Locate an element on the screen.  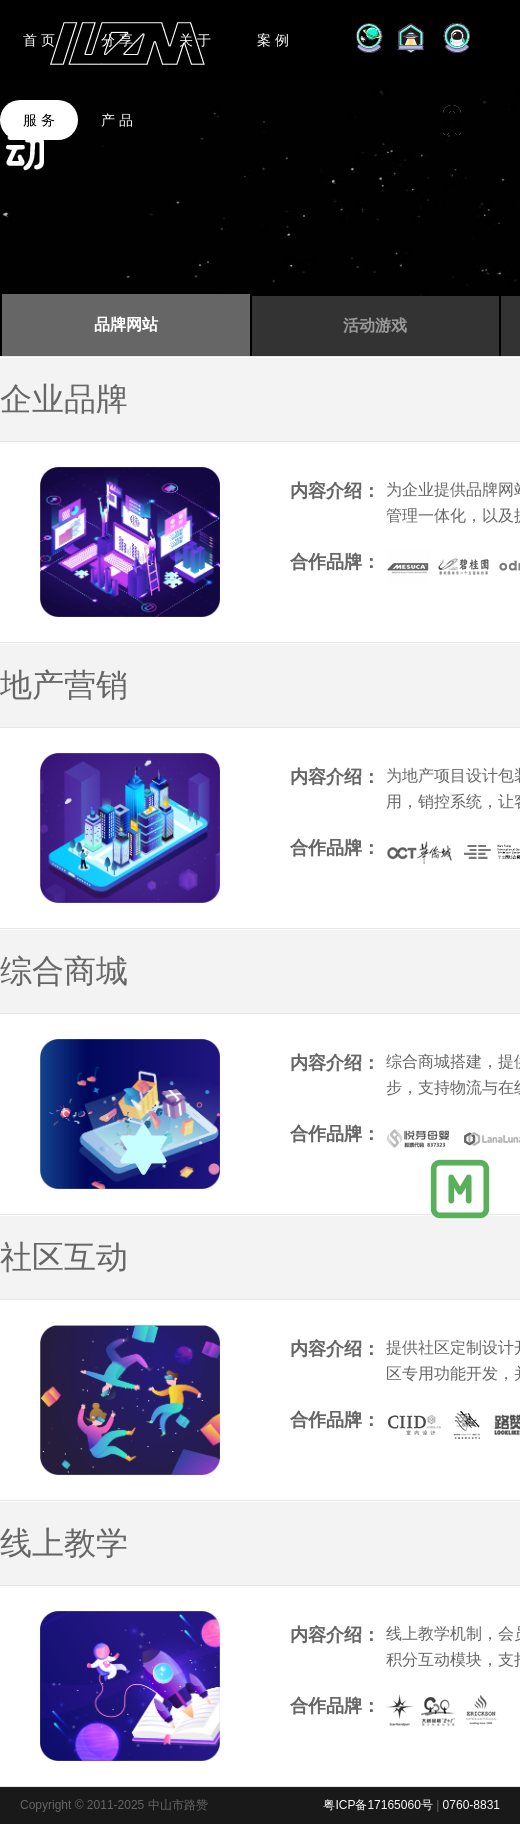
select medium size option is located at coordinates (460, 1189).